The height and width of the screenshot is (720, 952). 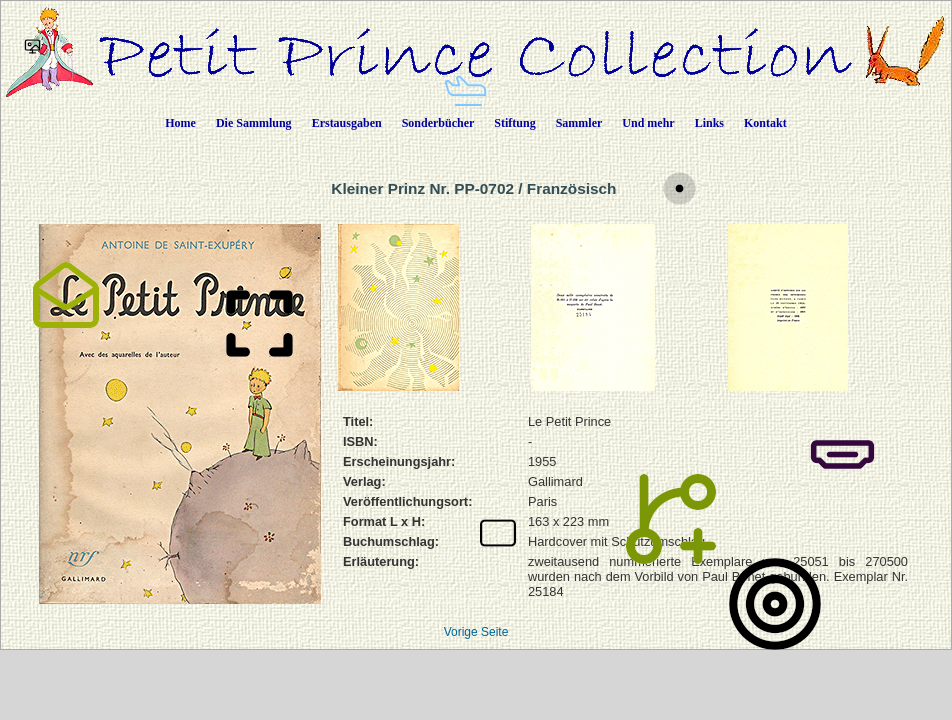 What do you see at coordinates (775, 604) in the screenshot?
I see `set a goal or target` at bounding box center [775, 604].